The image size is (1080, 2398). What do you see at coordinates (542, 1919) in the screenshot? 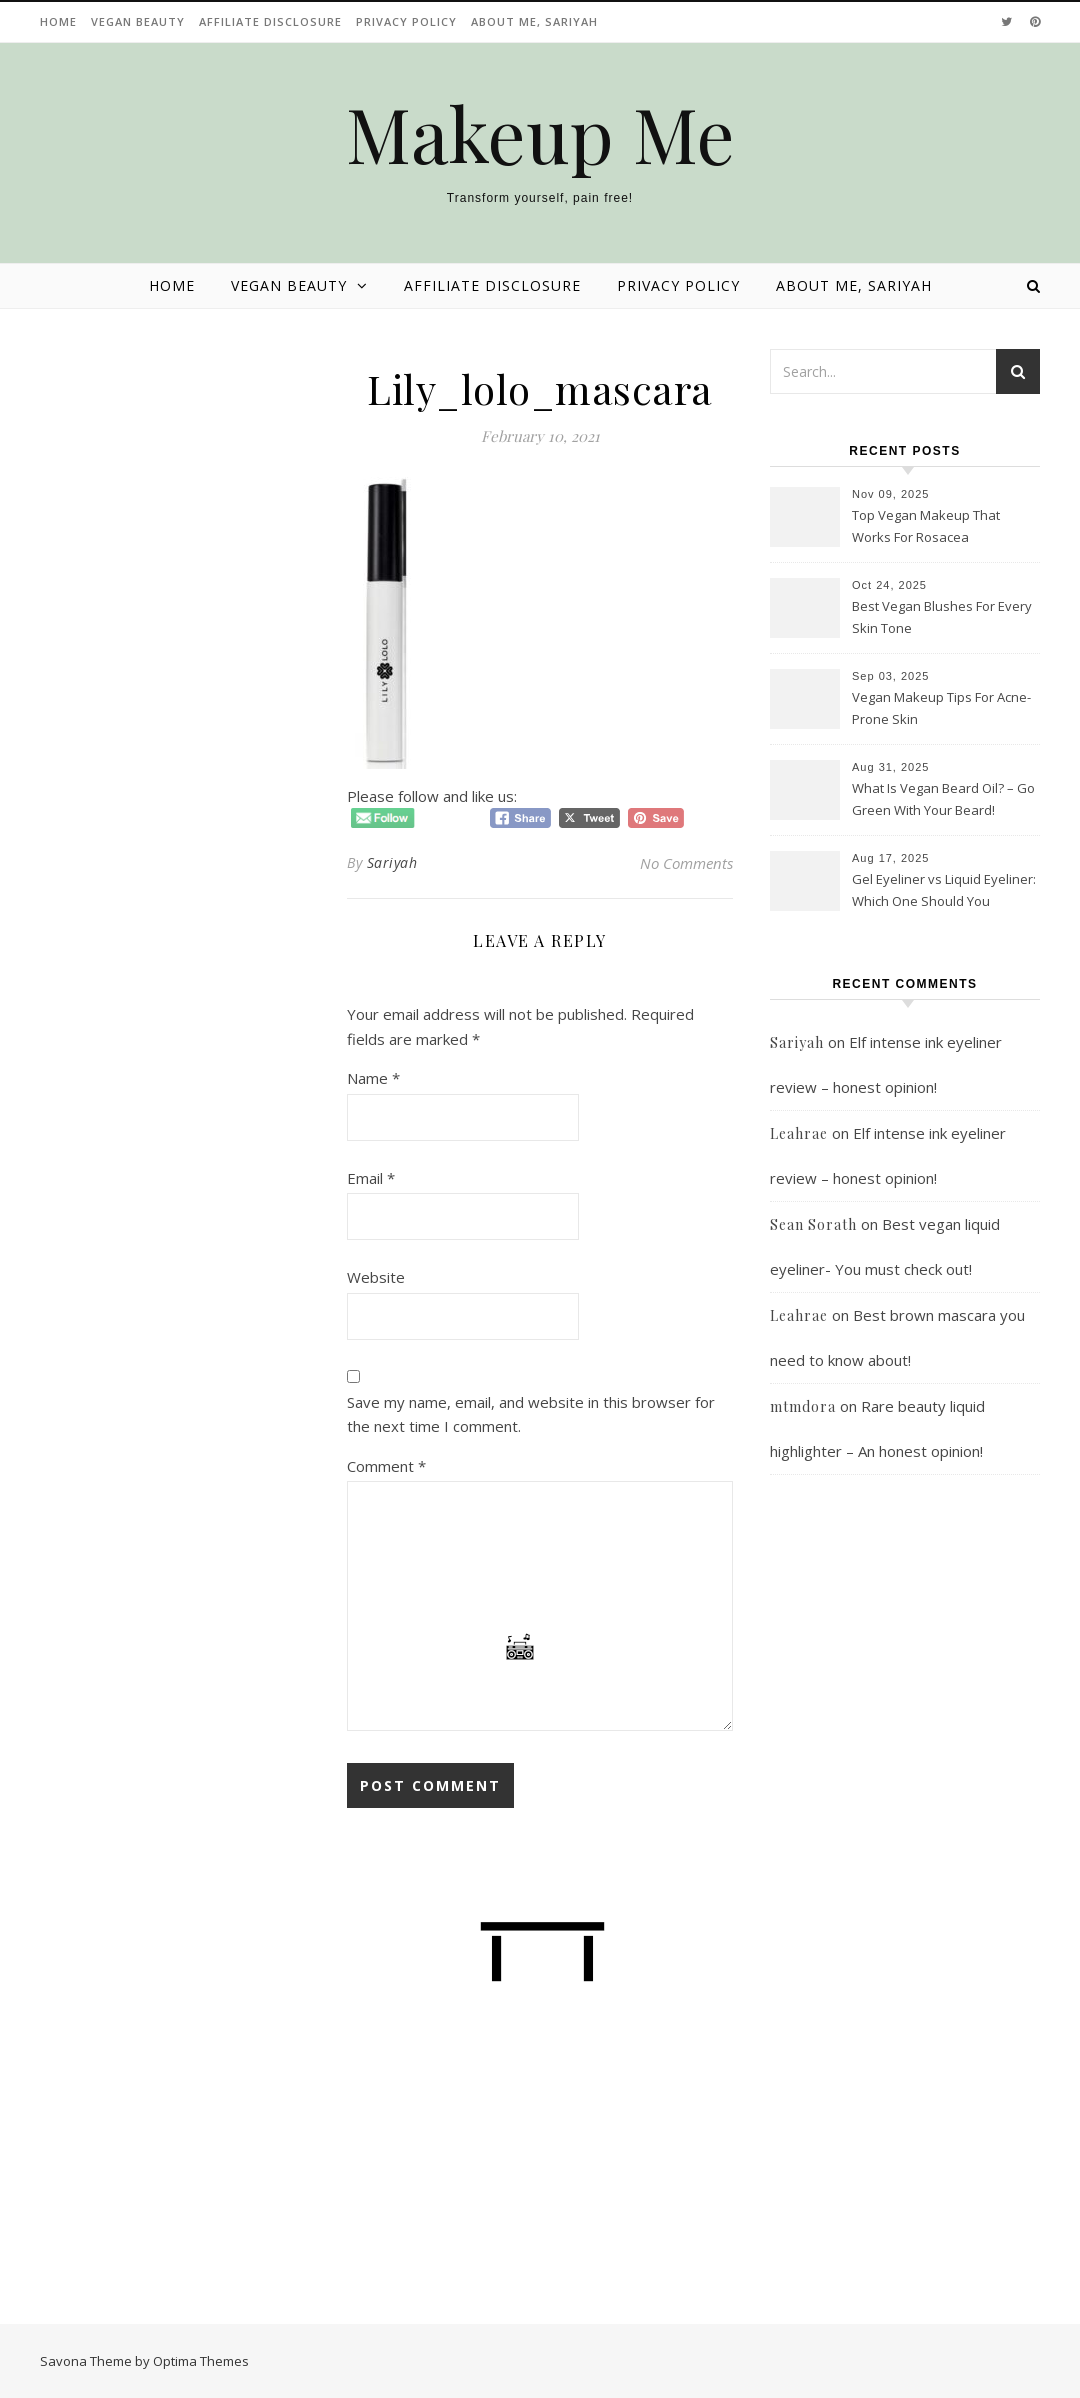
I see `view or edit table data` at bounding box center [542, 1919].